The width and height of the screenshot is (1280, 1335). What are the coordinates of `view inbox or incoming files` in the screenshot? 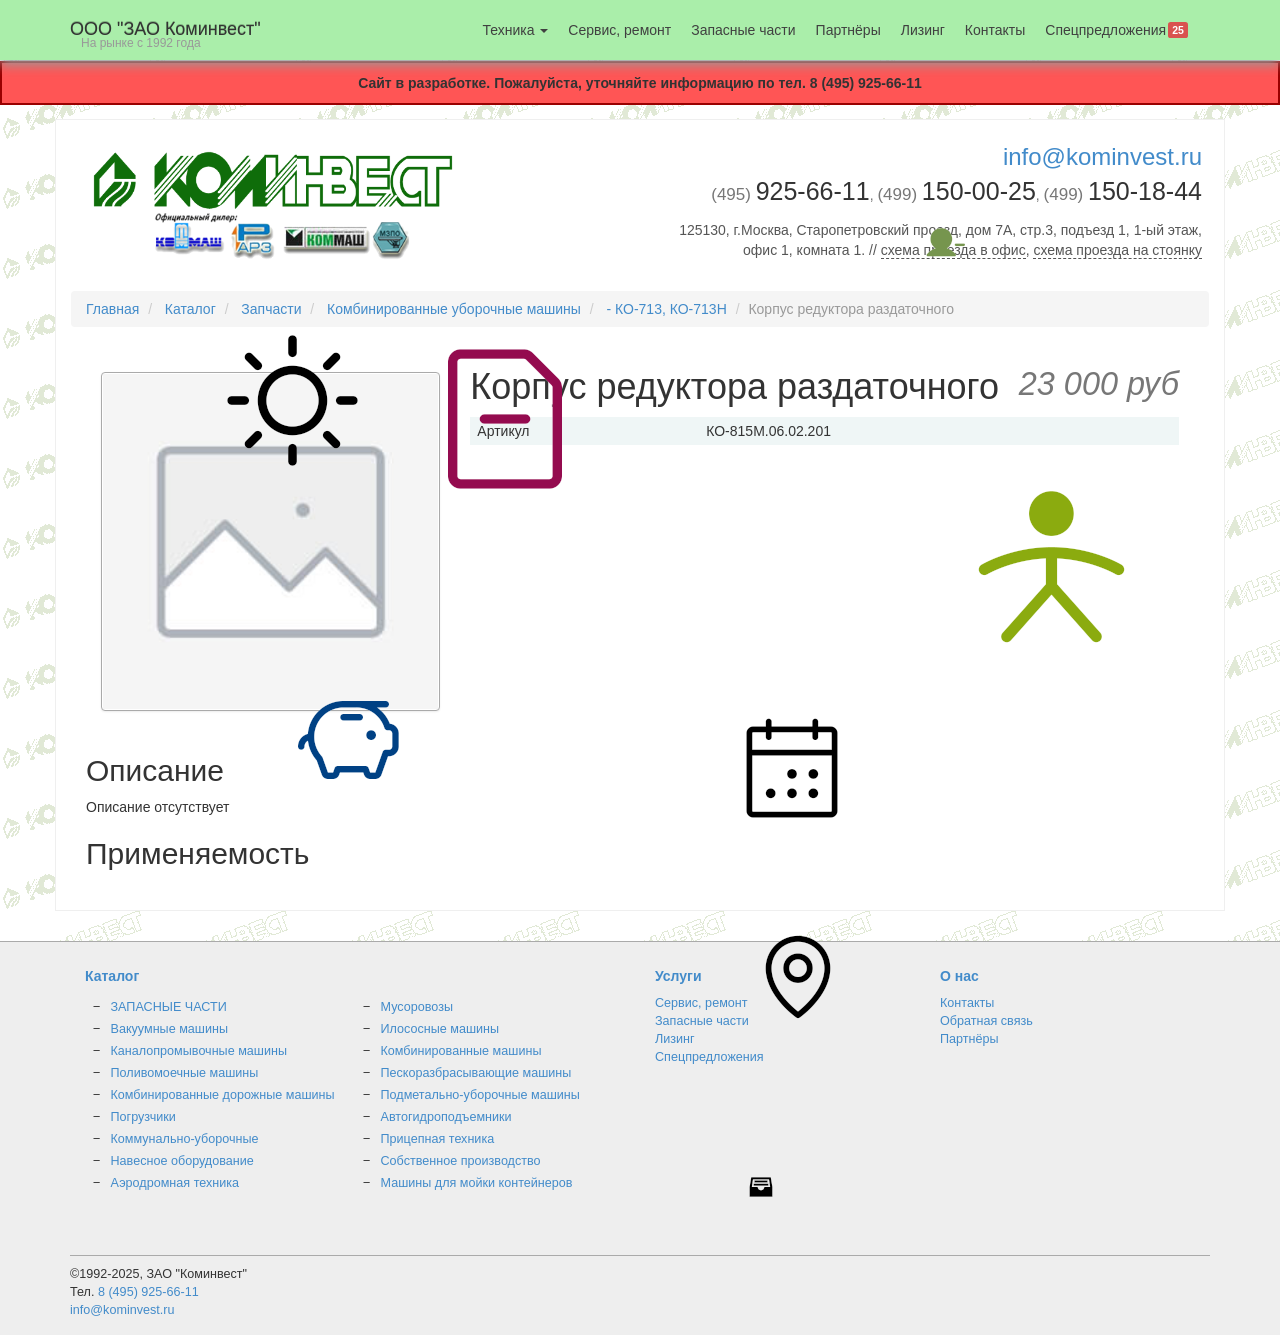 It's located at (761, 1187).